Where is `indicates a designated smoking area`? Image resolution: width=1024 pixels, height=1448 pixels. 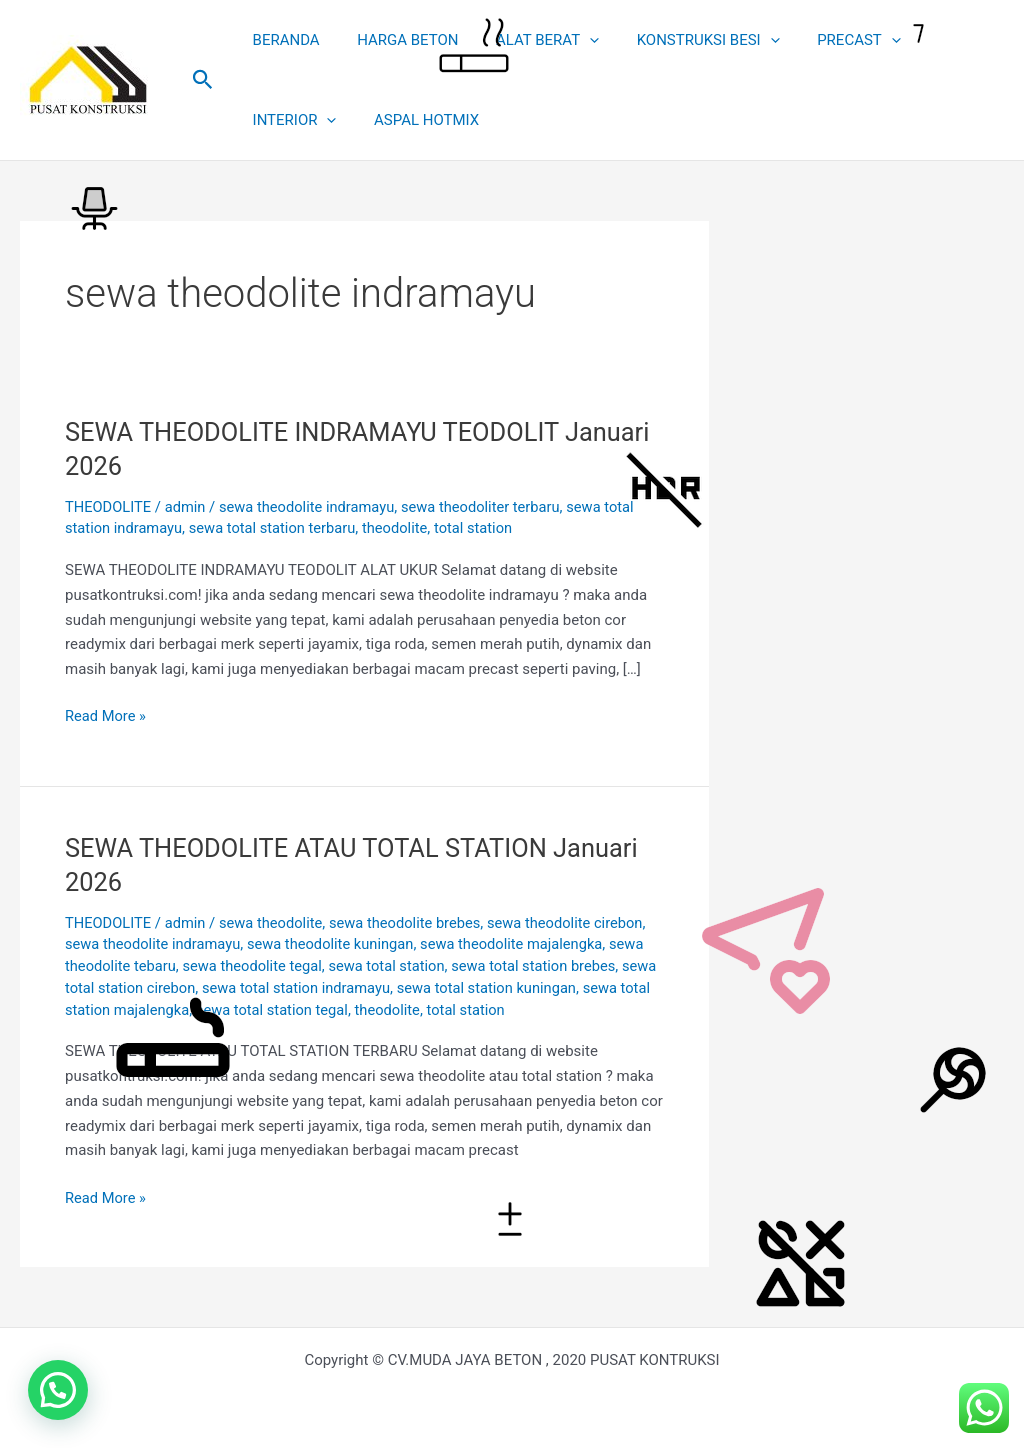 indicates a designated smoking area is located at coordinates (173, 1043).